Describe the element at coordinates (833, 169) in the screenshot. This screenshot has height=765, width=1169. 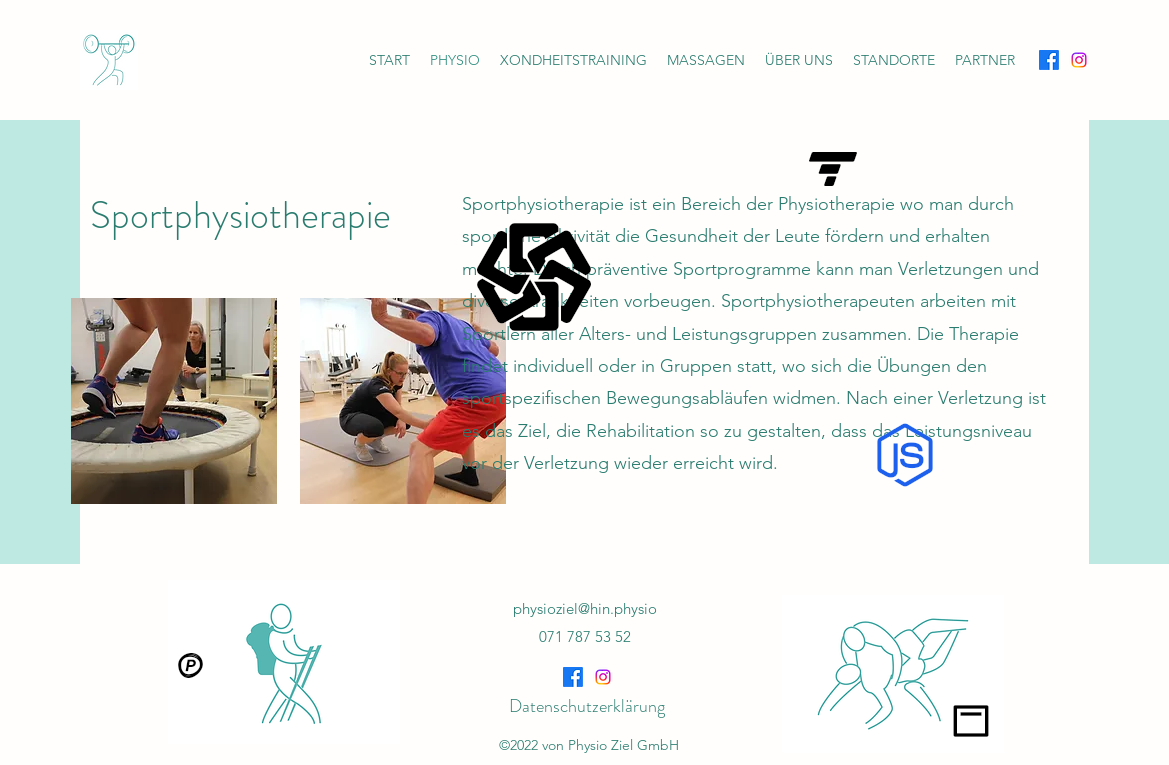
I see `taipy brand logo` at that location.